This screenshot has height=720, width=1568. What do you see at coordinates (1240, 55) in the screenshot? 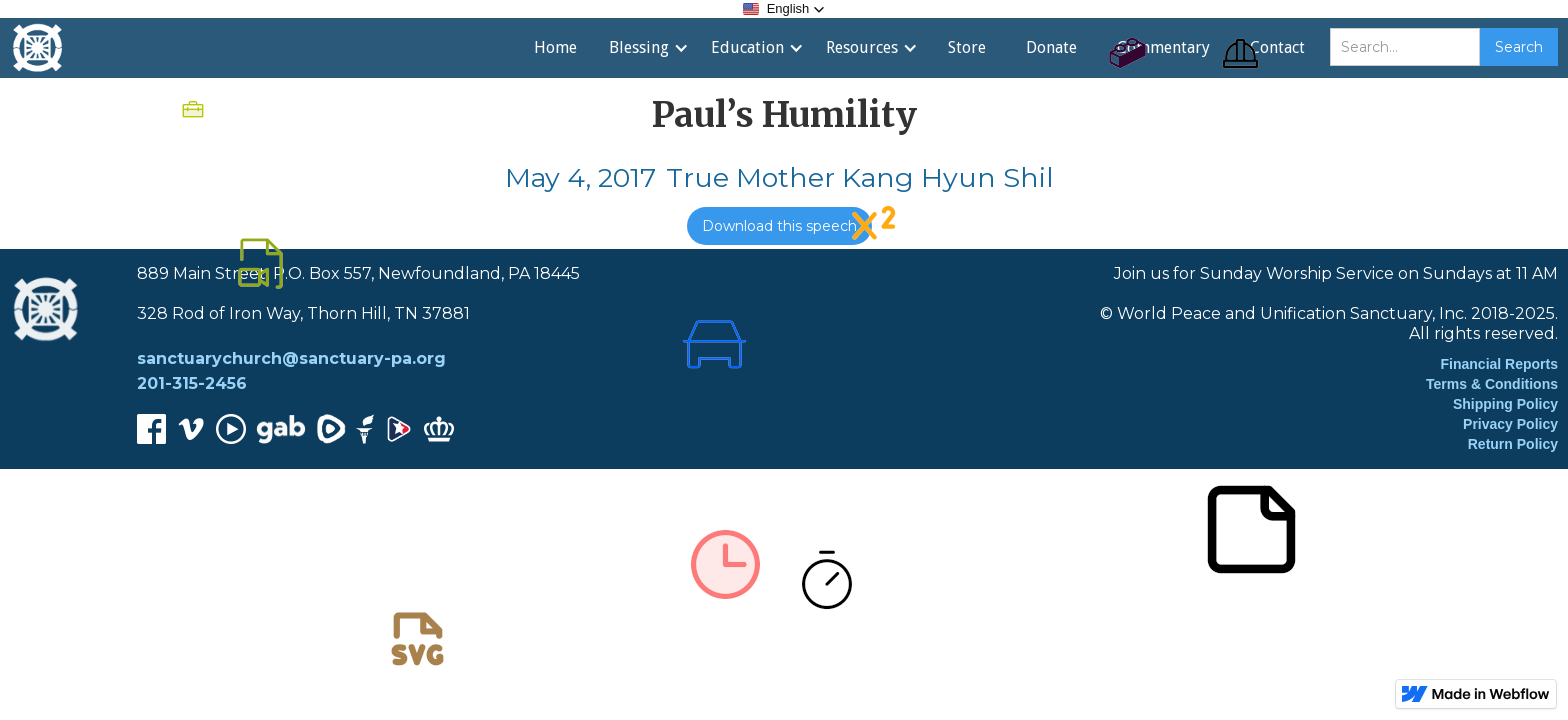
I see `access construction or site safety settings` at bounding box center [1240, 55].